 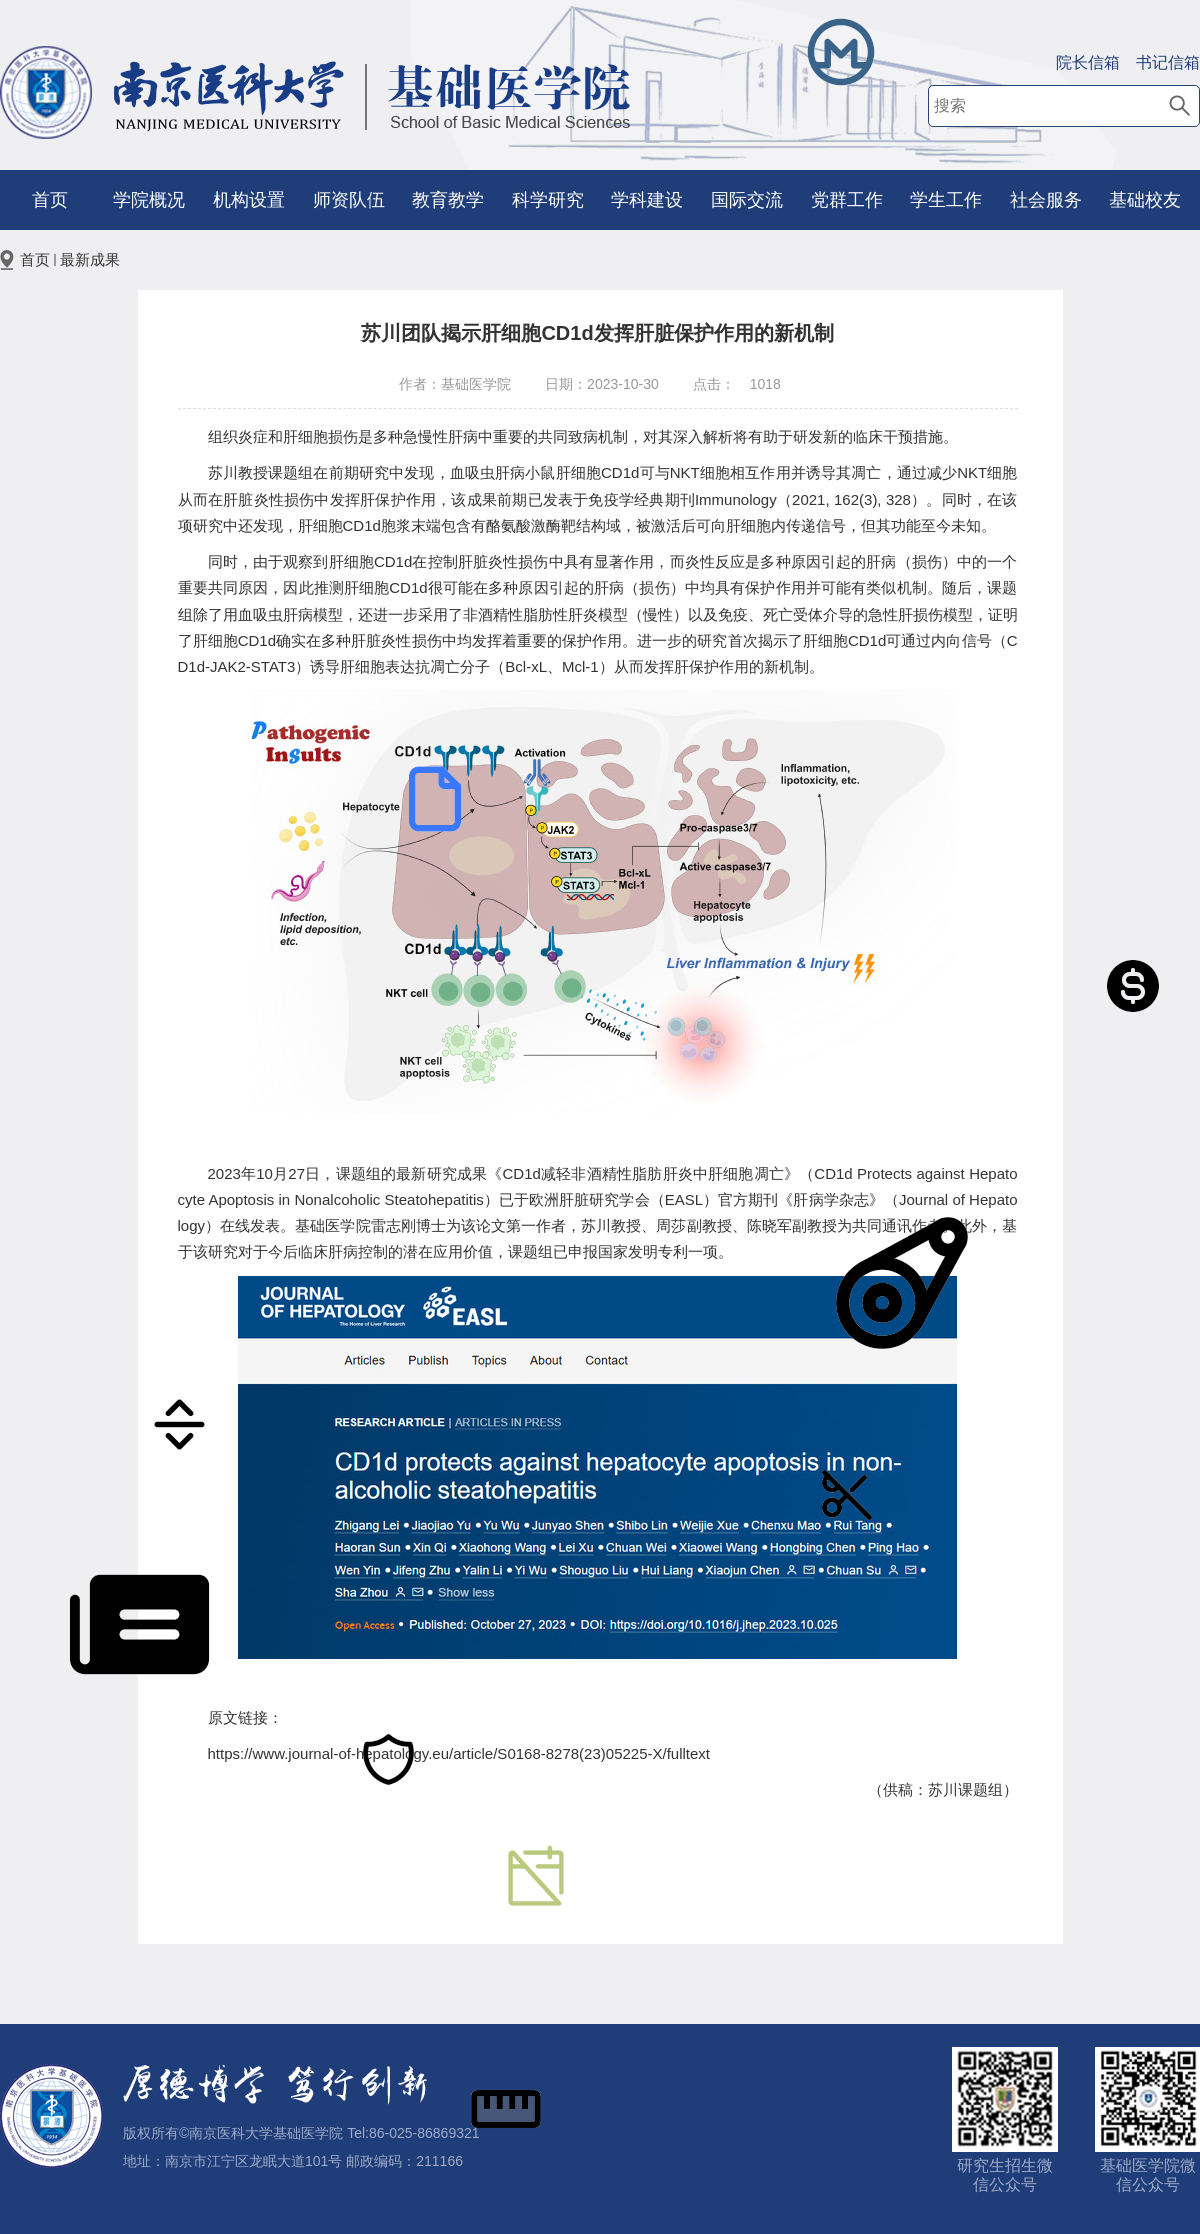 What do you see at coordinates (435, 799) in the screenshot?
I see `view or open a file` at bounding box center [435, 799].